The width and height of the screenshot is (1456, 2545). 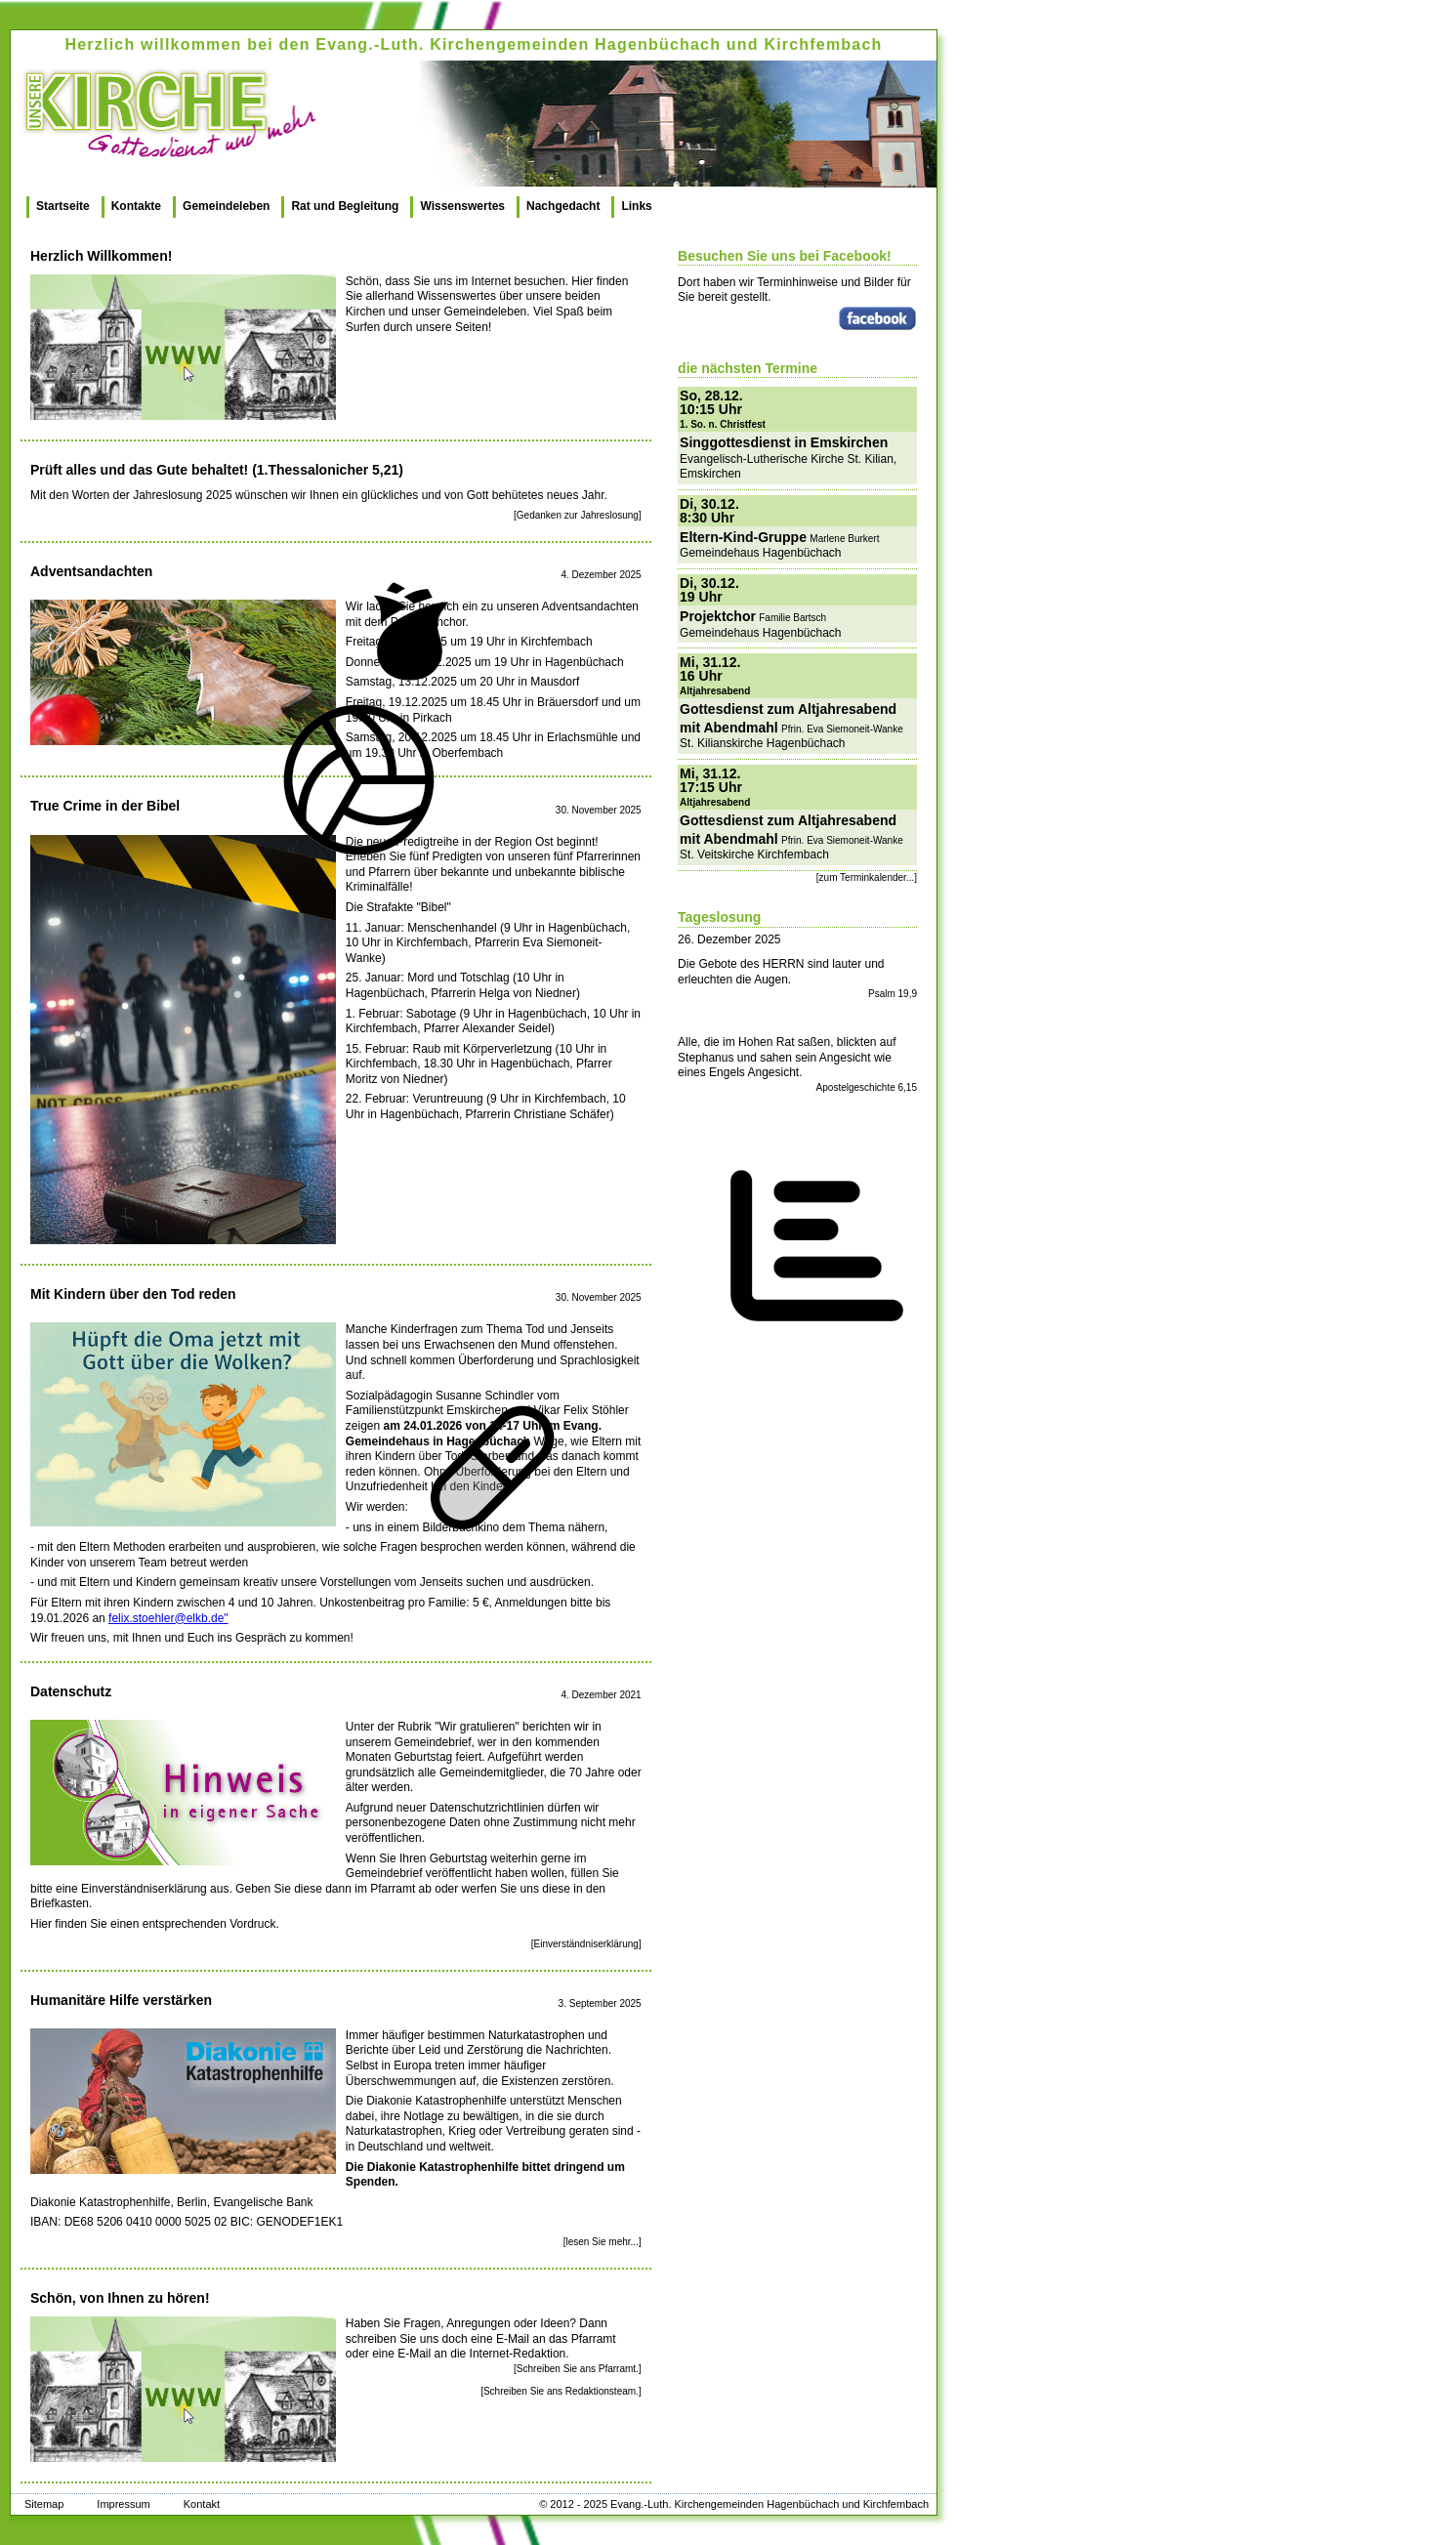 I want to click on access floral or garden-related features, so click(x=409, y=631).